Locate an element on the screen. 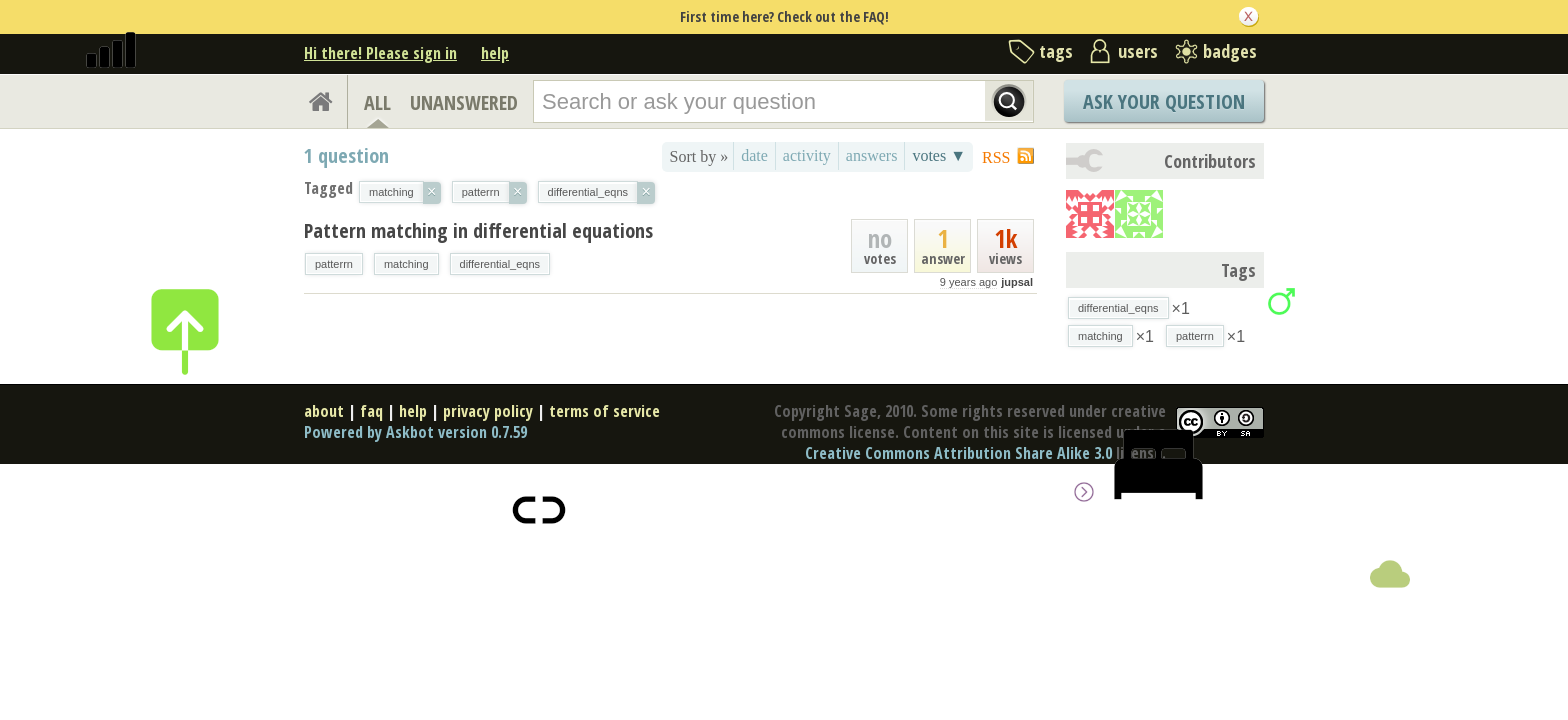  select male gender option is located at coordinates (1281, 301).